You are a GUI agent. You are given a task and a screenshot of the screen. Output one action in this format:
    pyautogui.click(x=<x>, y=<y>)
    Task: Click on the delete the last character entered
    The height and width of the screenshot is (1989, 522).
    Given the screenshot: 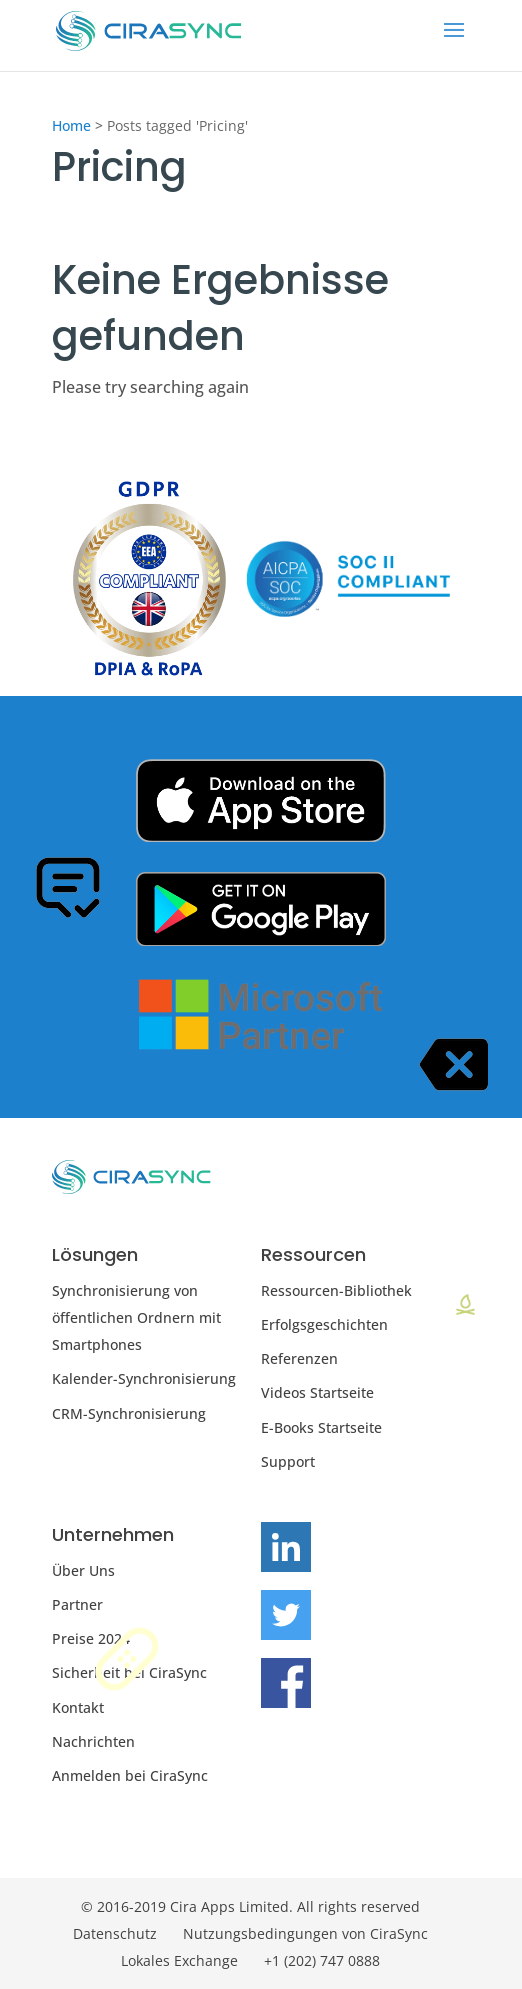 What is the action you would take?
    pyautogui.click(x=453, y=1064)
    